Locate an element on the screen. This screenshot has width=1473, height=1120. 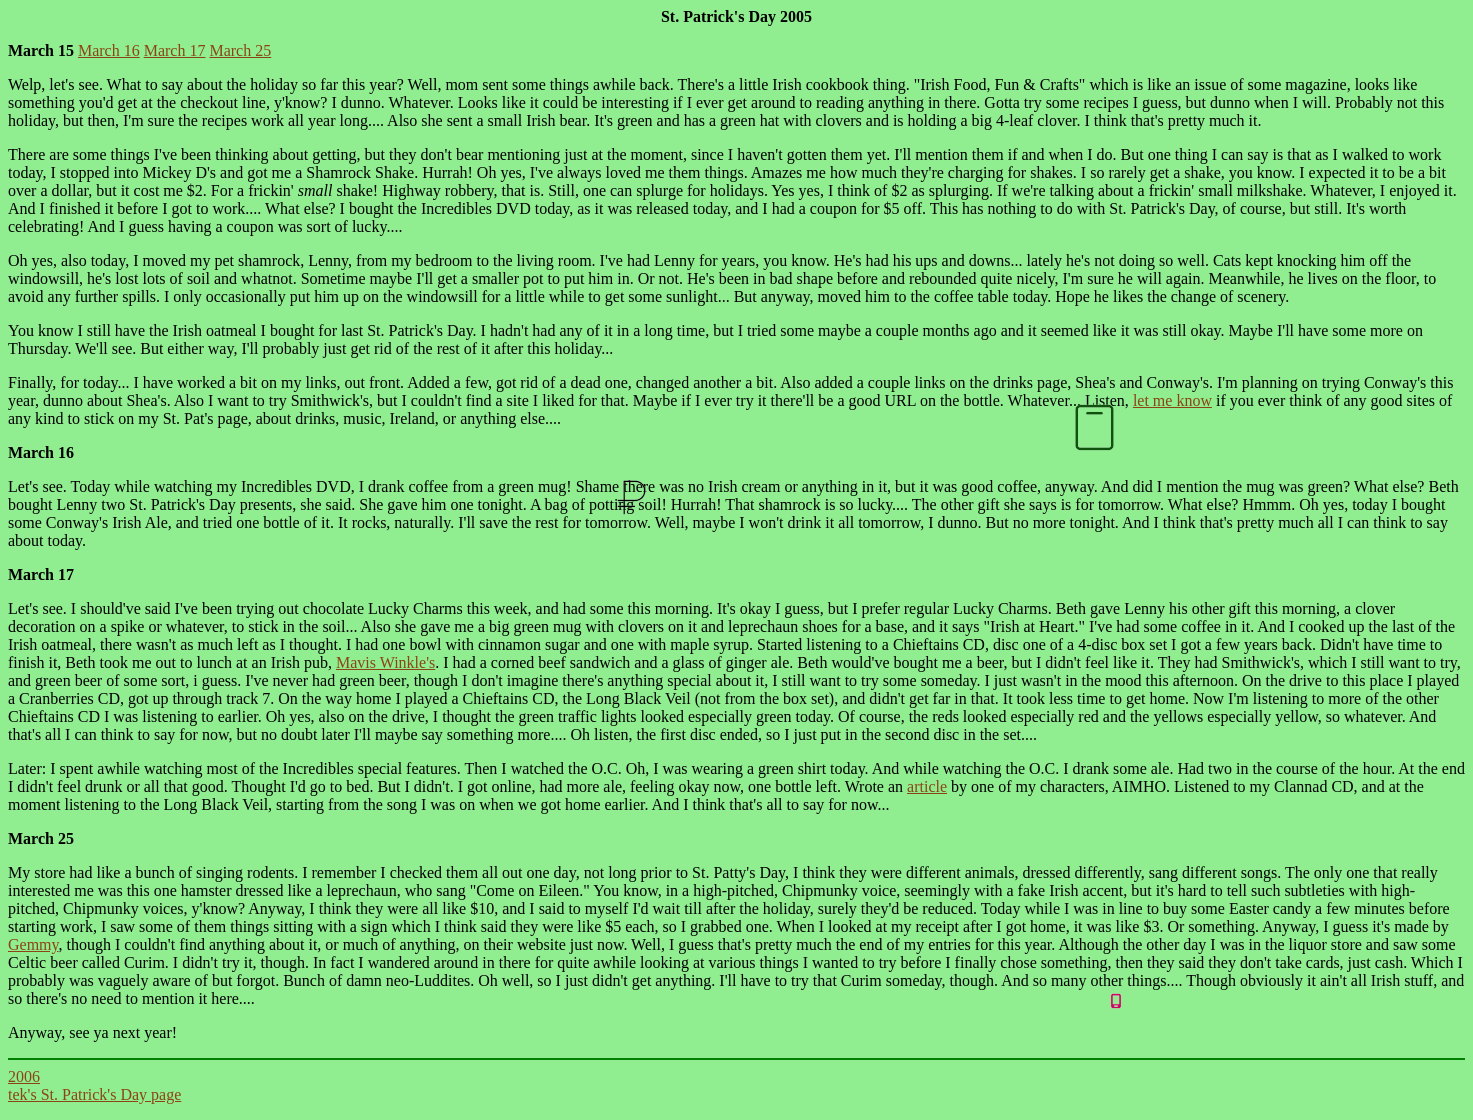
tablet device with speaker is located at coordinates (1094, 427).